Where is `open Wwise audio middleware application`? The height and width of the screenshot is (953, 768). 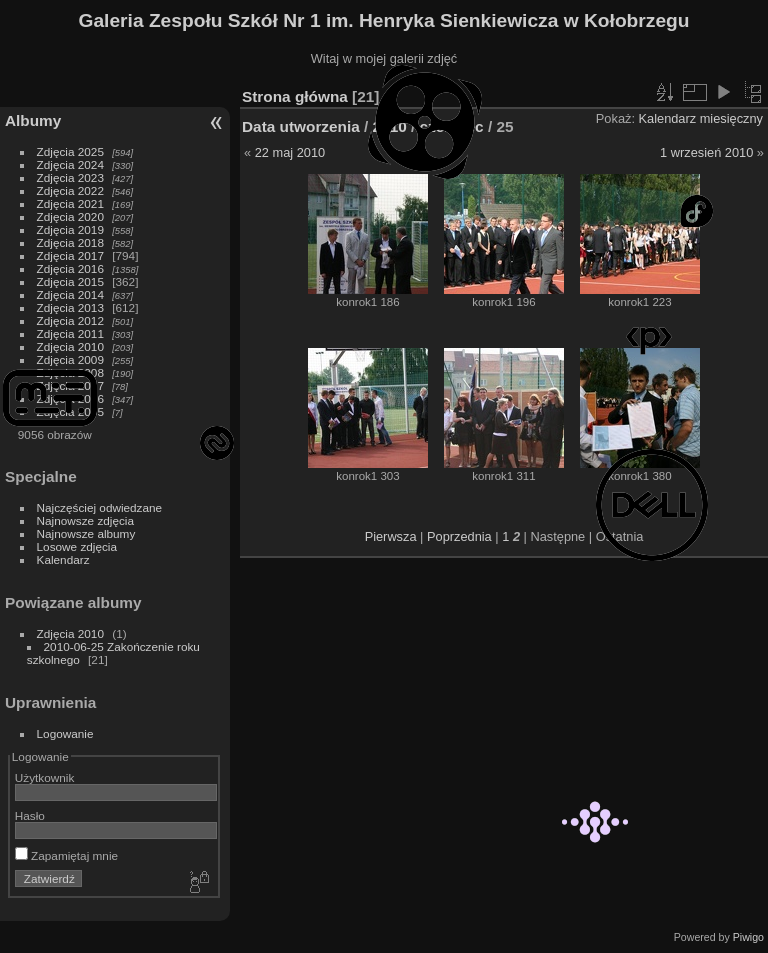
open Wwise audio middleware application is located at coordinates (595, 822).